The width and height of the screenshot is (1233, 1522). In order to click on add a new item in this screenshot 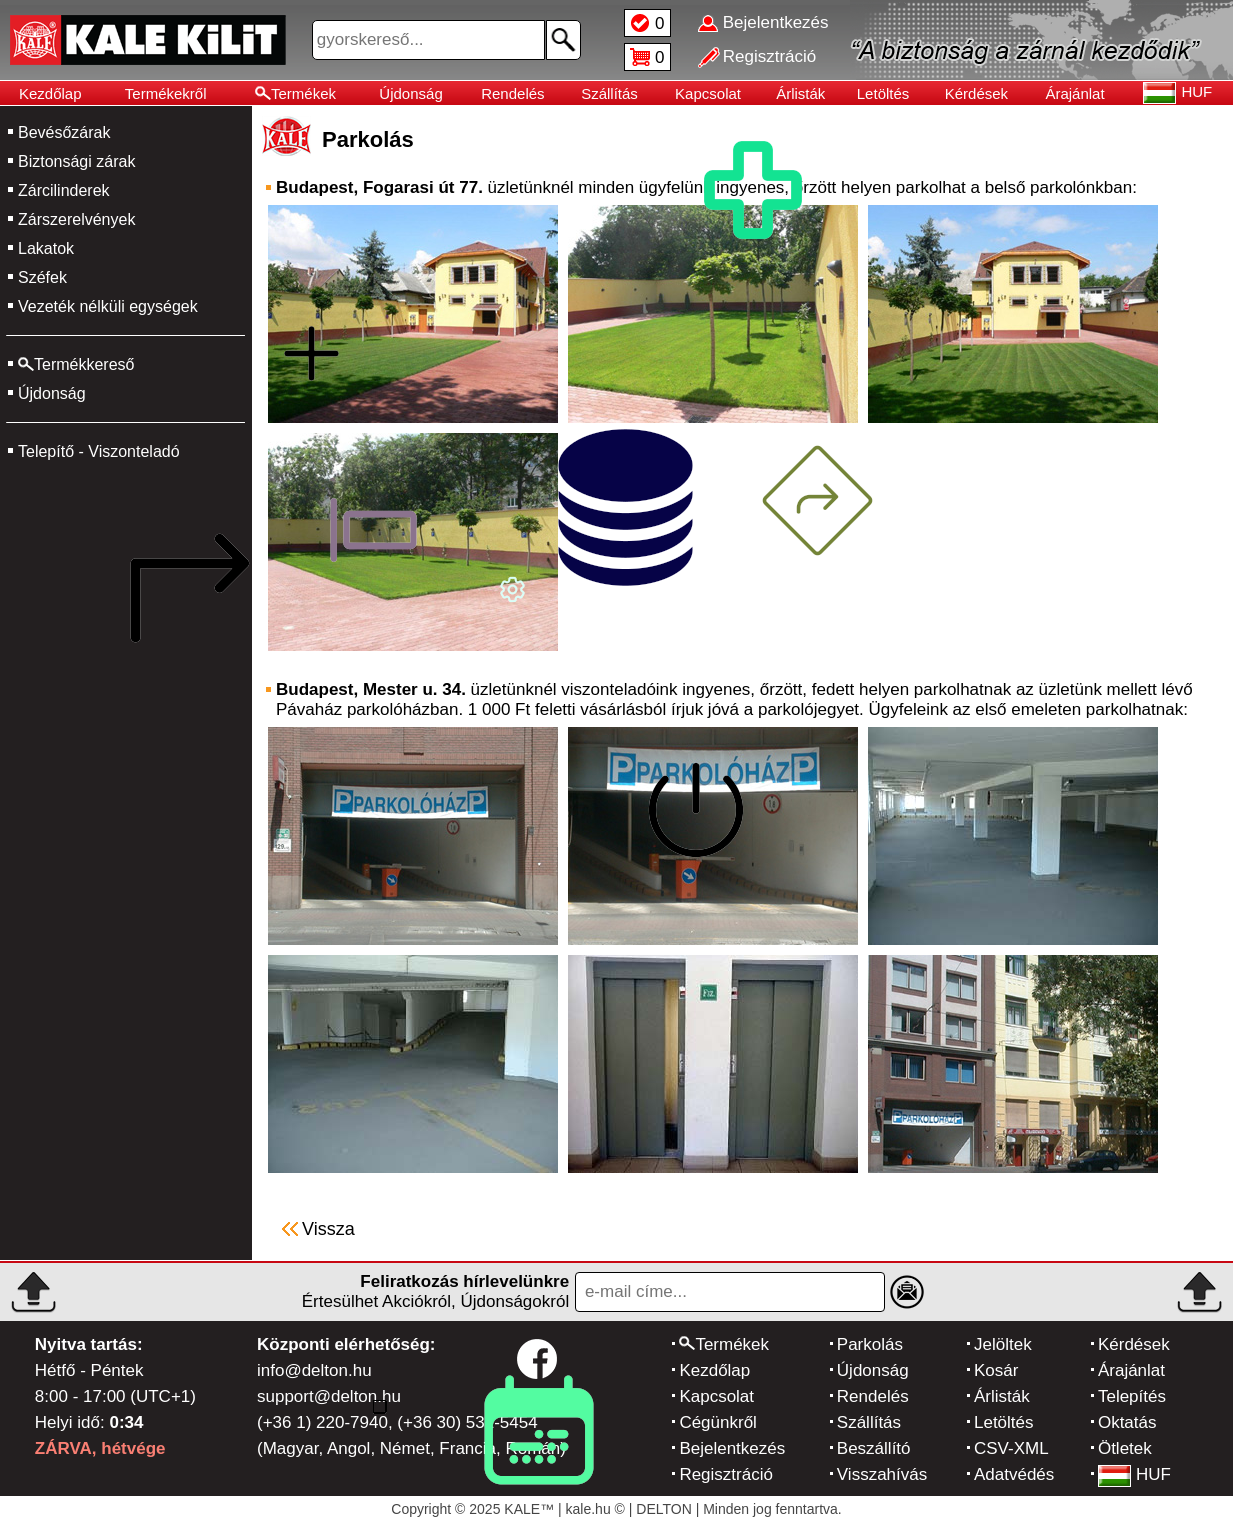, I will do `click(311, 353)`.